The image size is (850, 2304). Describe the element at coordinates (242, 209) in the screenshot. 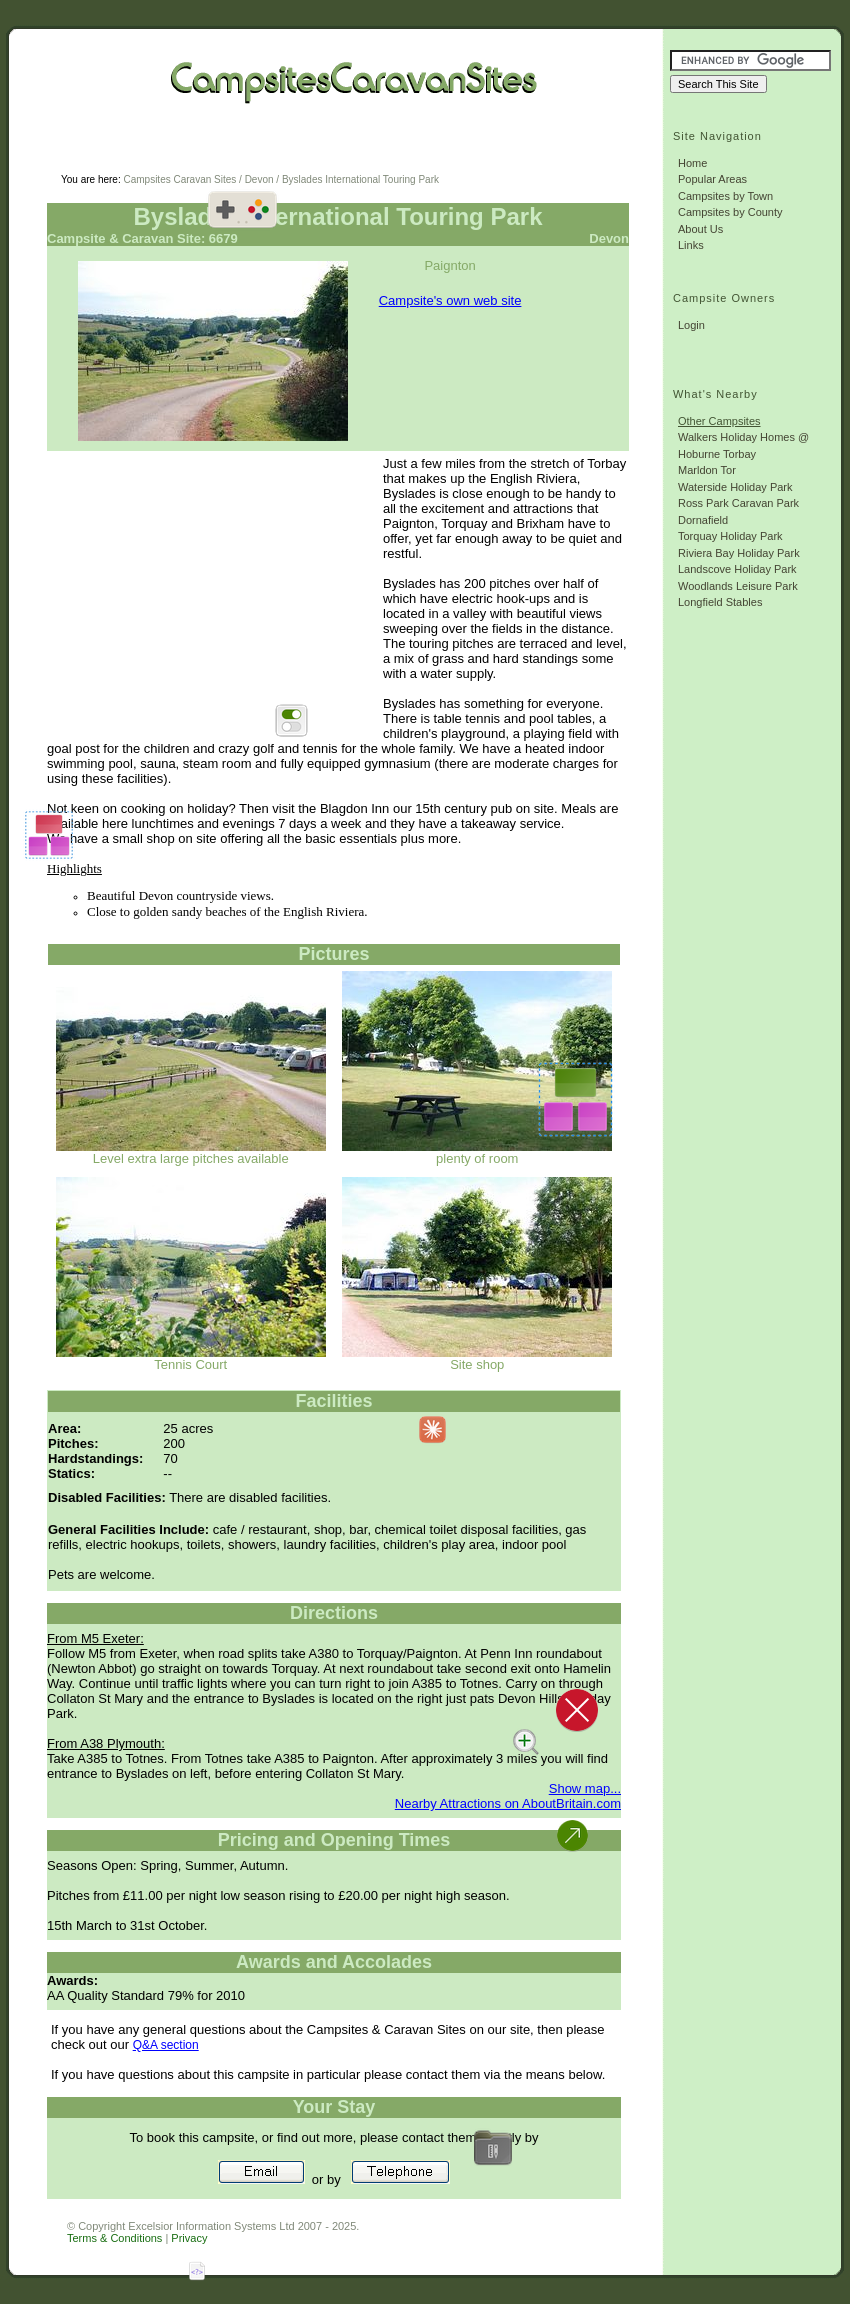

I see `indicates a connected game controller` at that location.